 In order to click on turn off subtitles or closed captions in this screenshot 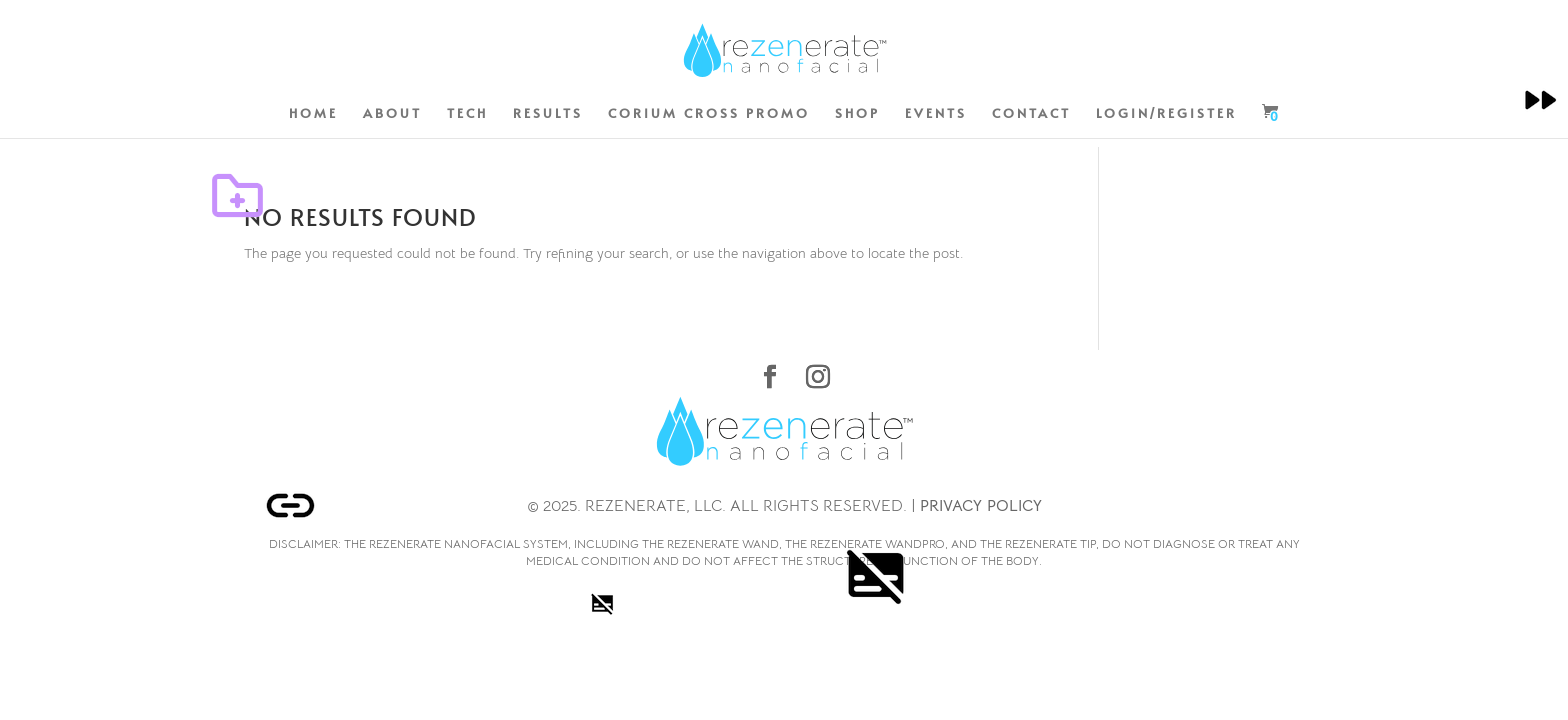, I will do `click(602, 603)`.